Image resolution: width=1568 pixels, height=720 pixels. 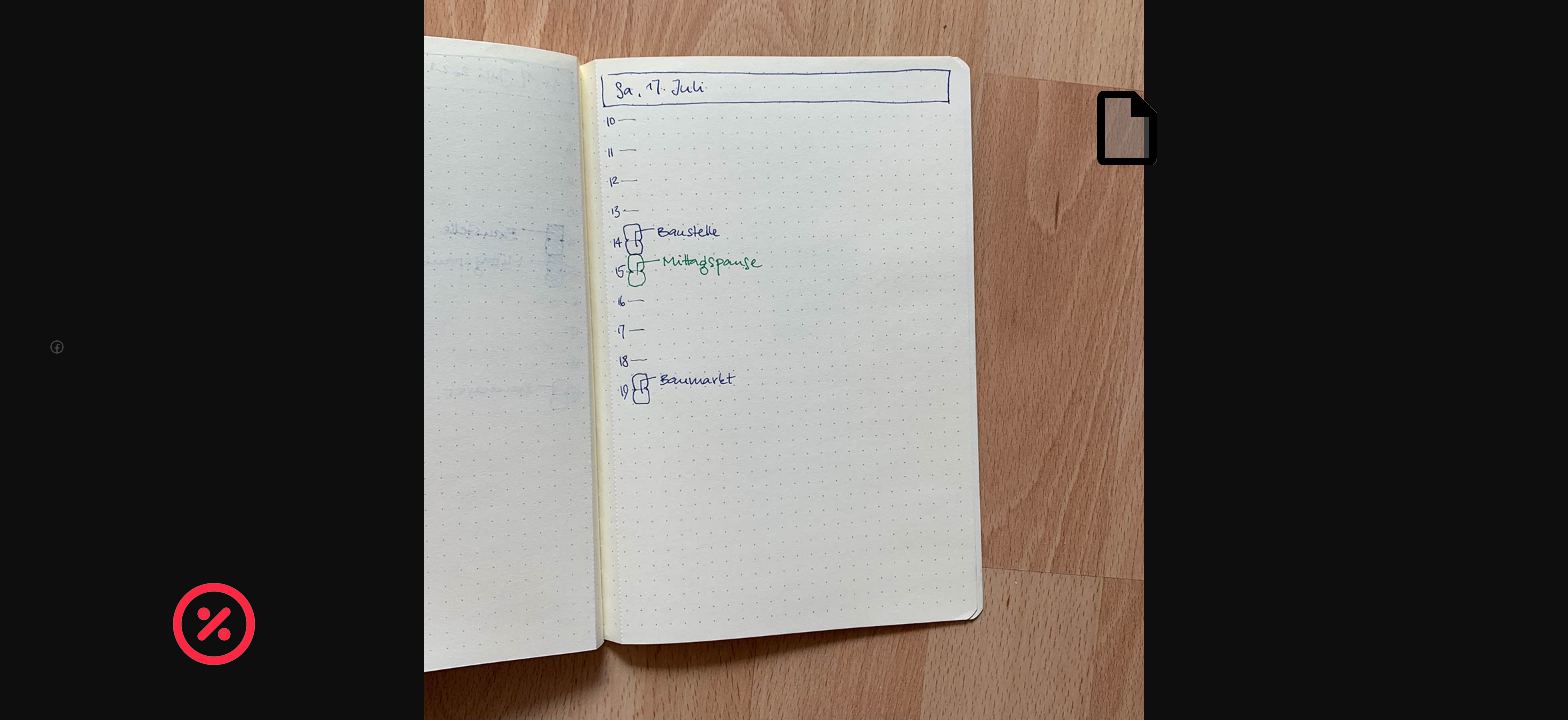 I want to click on view available discounts or promotions, so click(x=214, y=624).